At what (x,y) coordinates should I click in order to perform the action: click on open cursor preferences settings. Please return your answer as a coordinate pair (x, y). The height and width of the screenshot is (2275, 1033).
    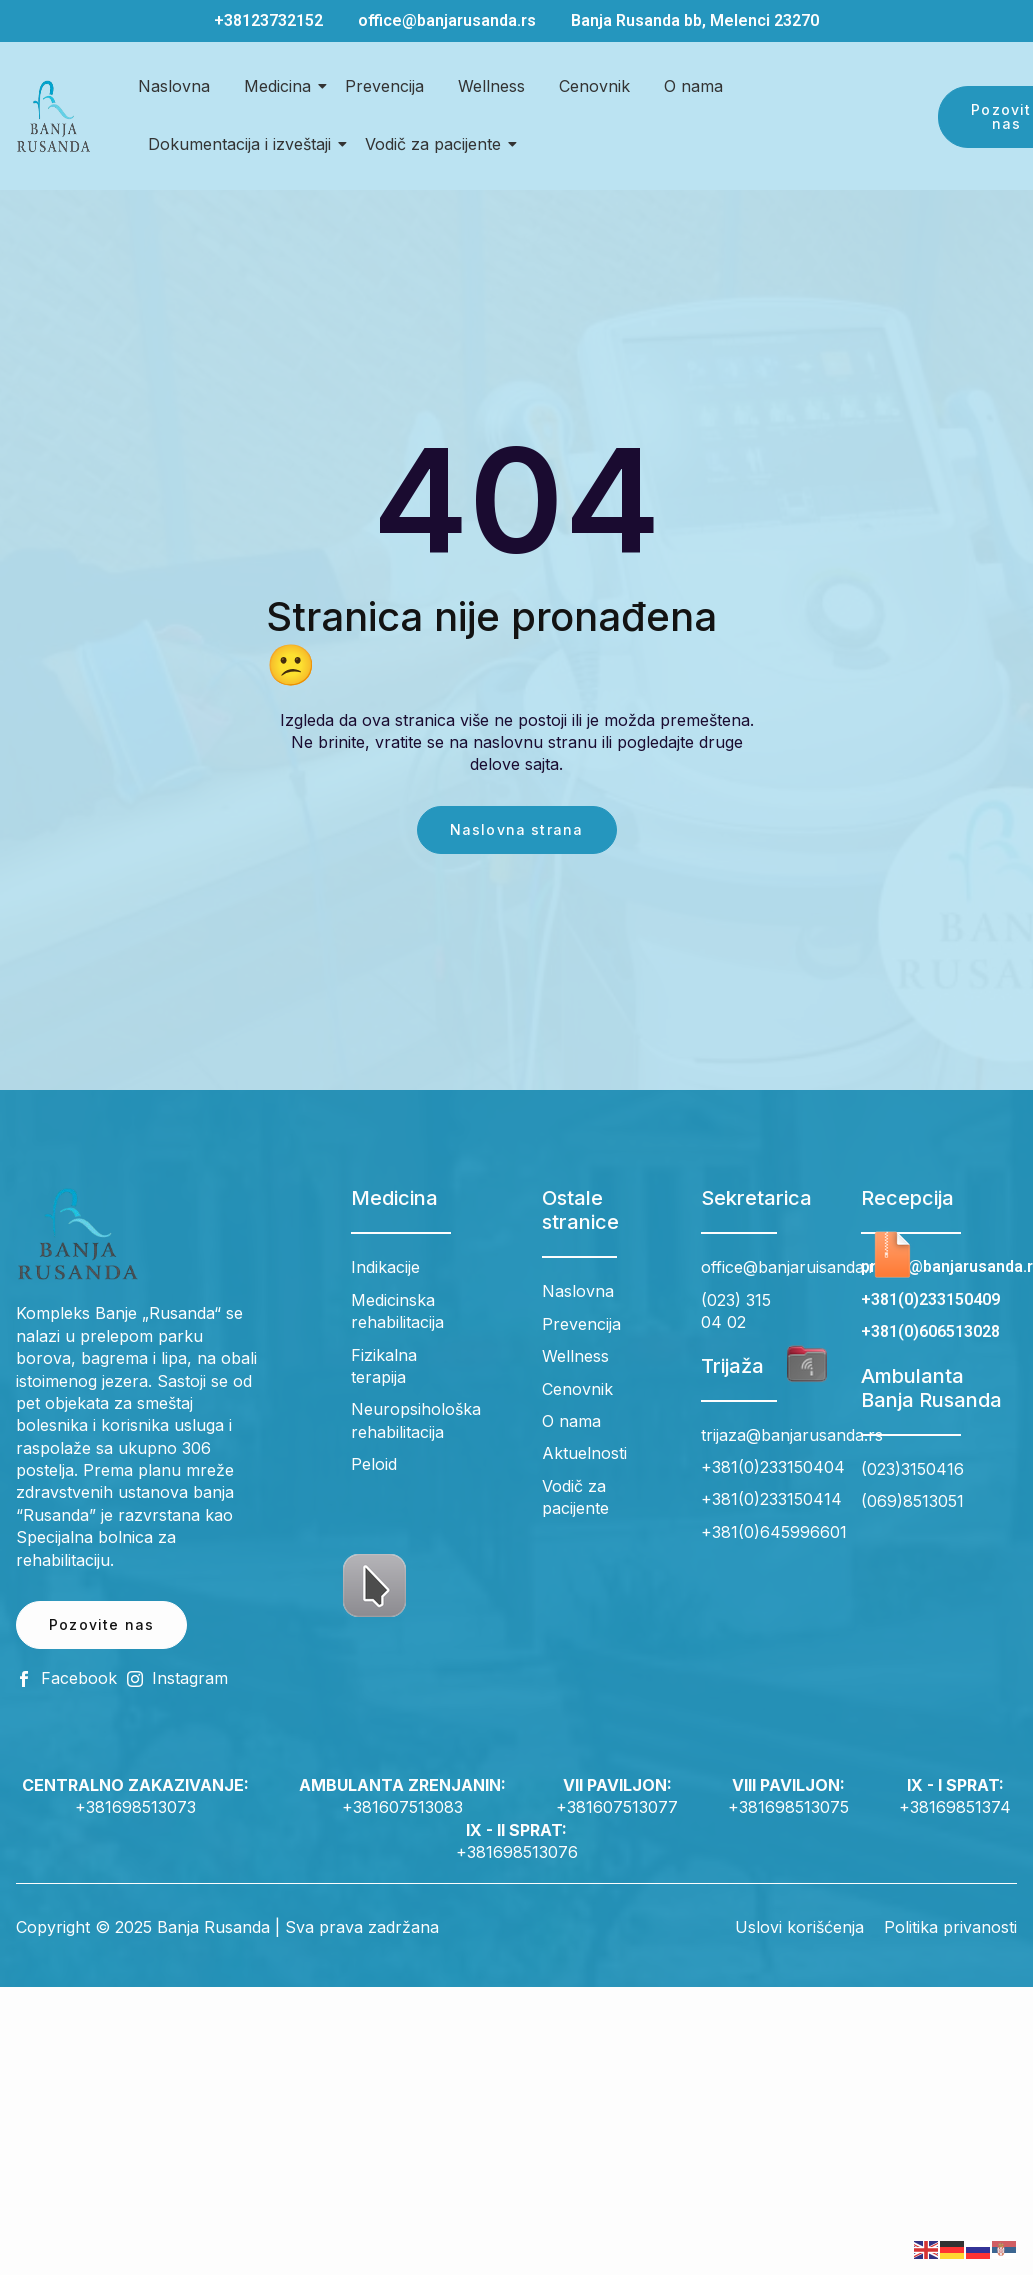
    Looking at the image, I should click on (374, 1585).